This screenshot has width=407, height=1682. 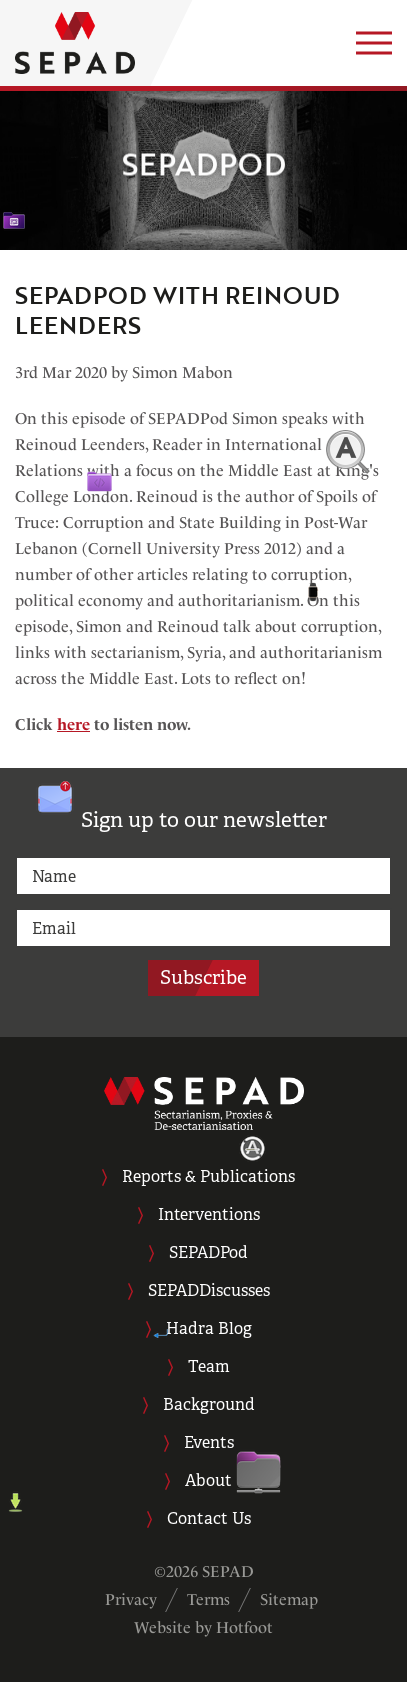 I want to click on send an email or message, so click(x=55, y=799).